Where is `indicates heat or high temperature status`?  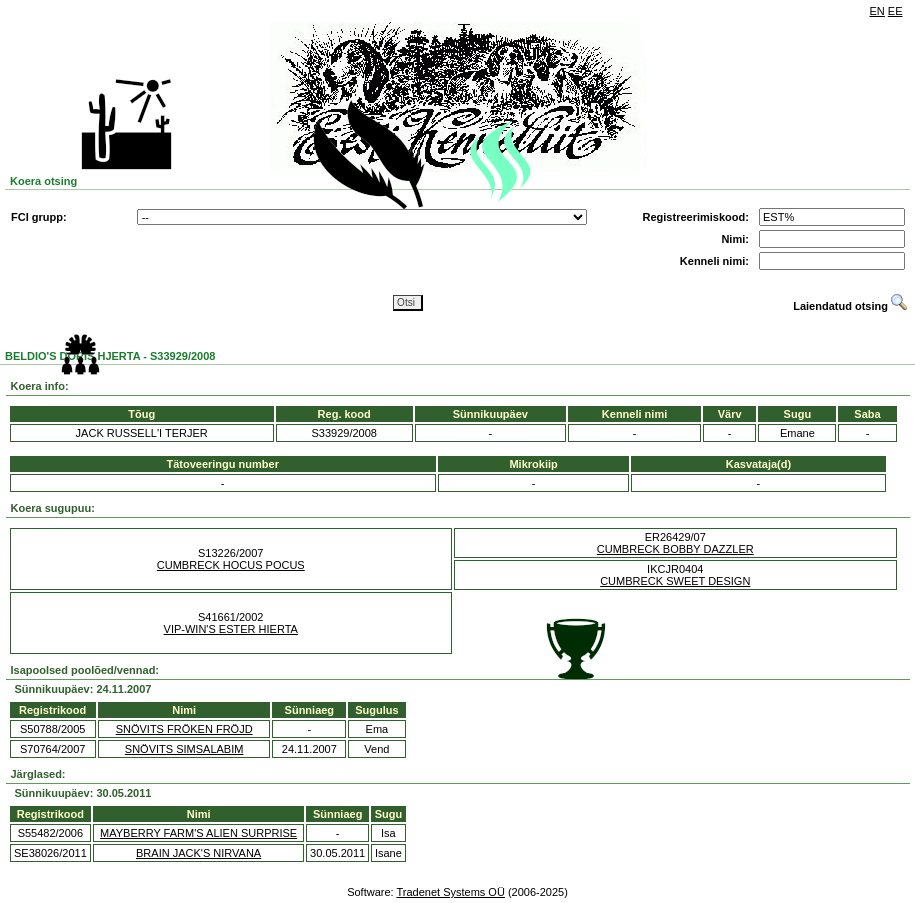 indicates heat or high temperature status is located at coordinates (500, 162).